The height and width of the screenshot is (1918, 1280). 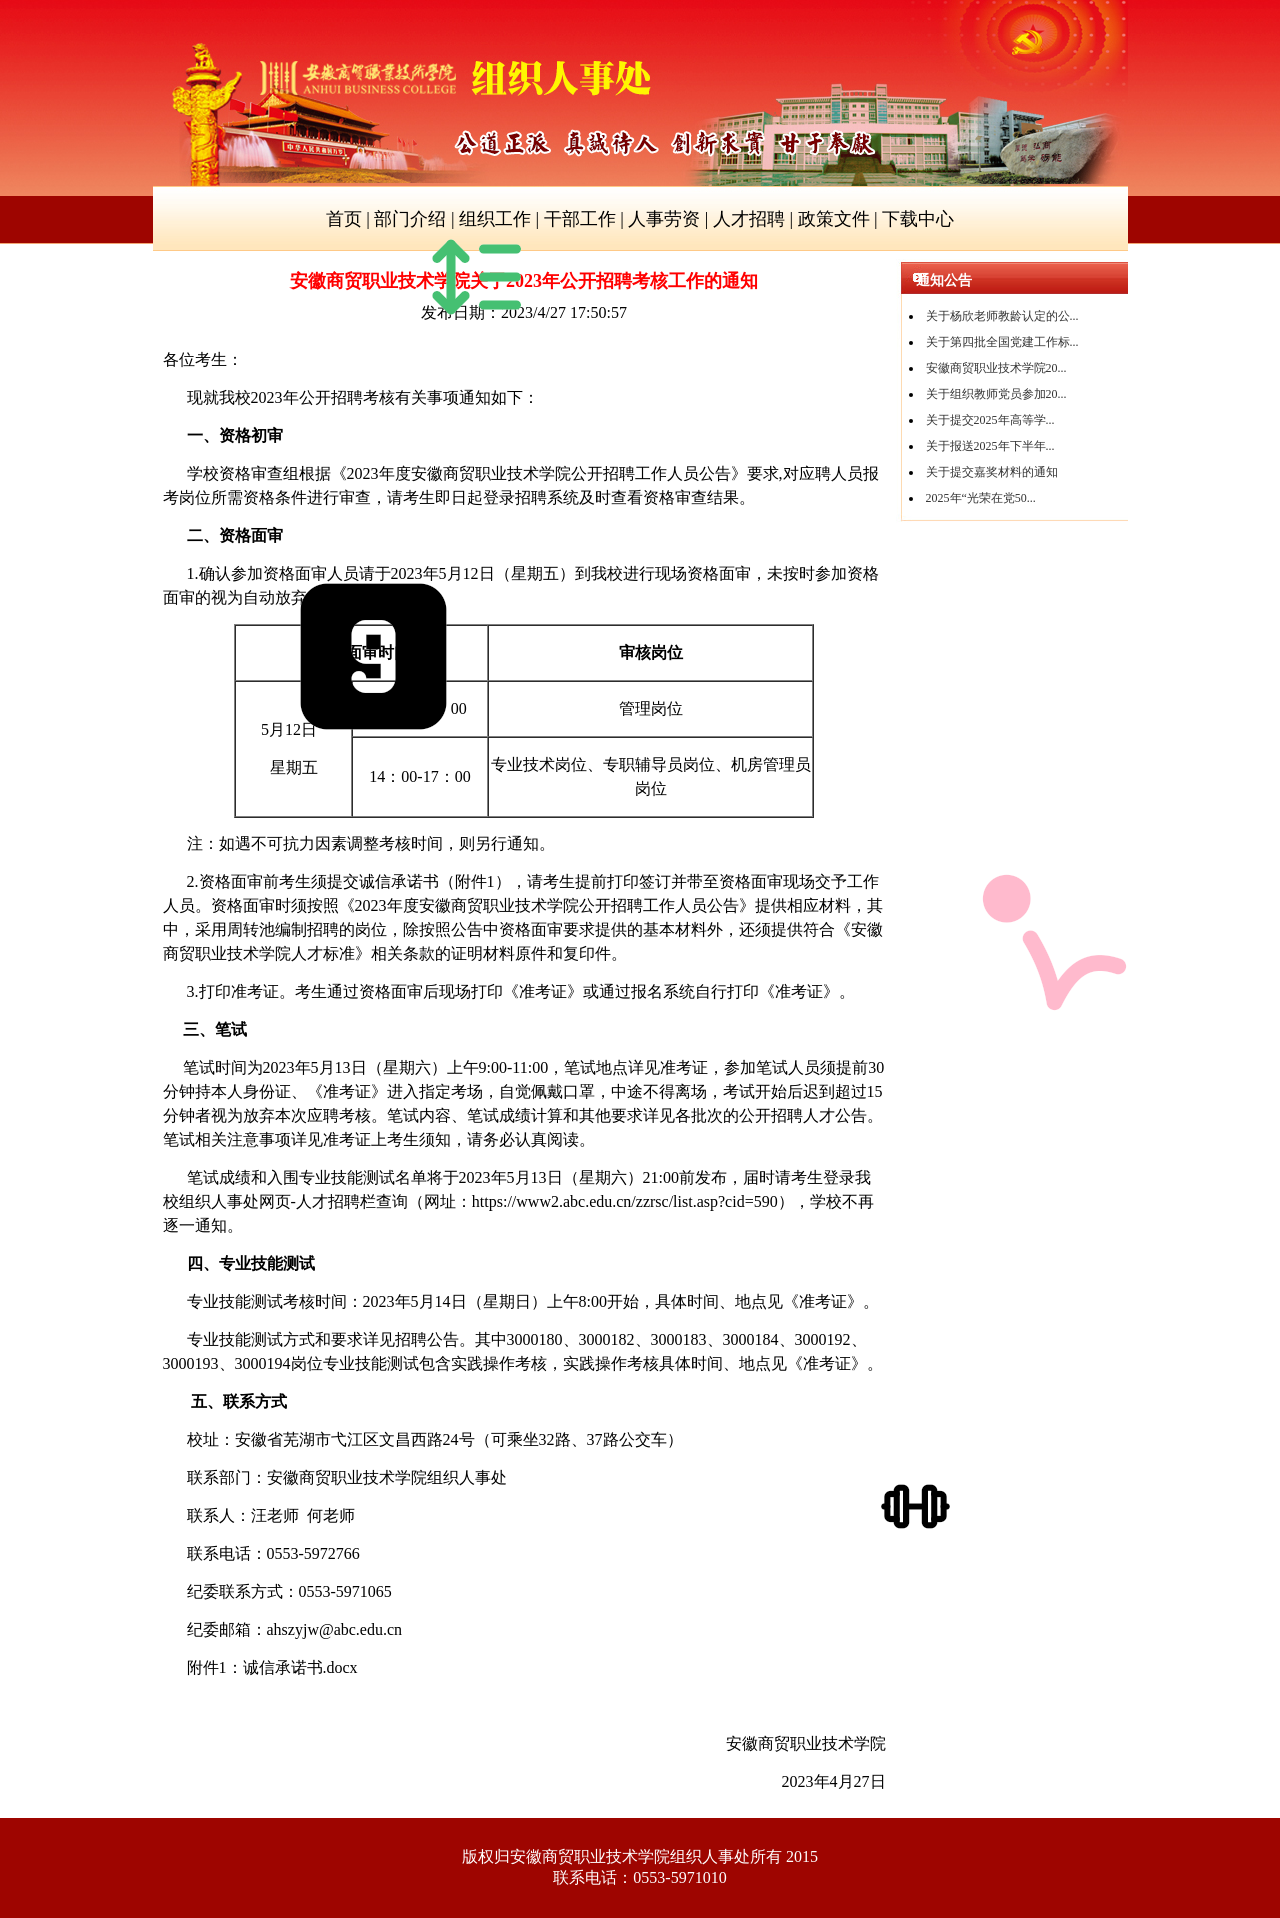 I want to click on select page or item number 9, so click(x=373, y=656).